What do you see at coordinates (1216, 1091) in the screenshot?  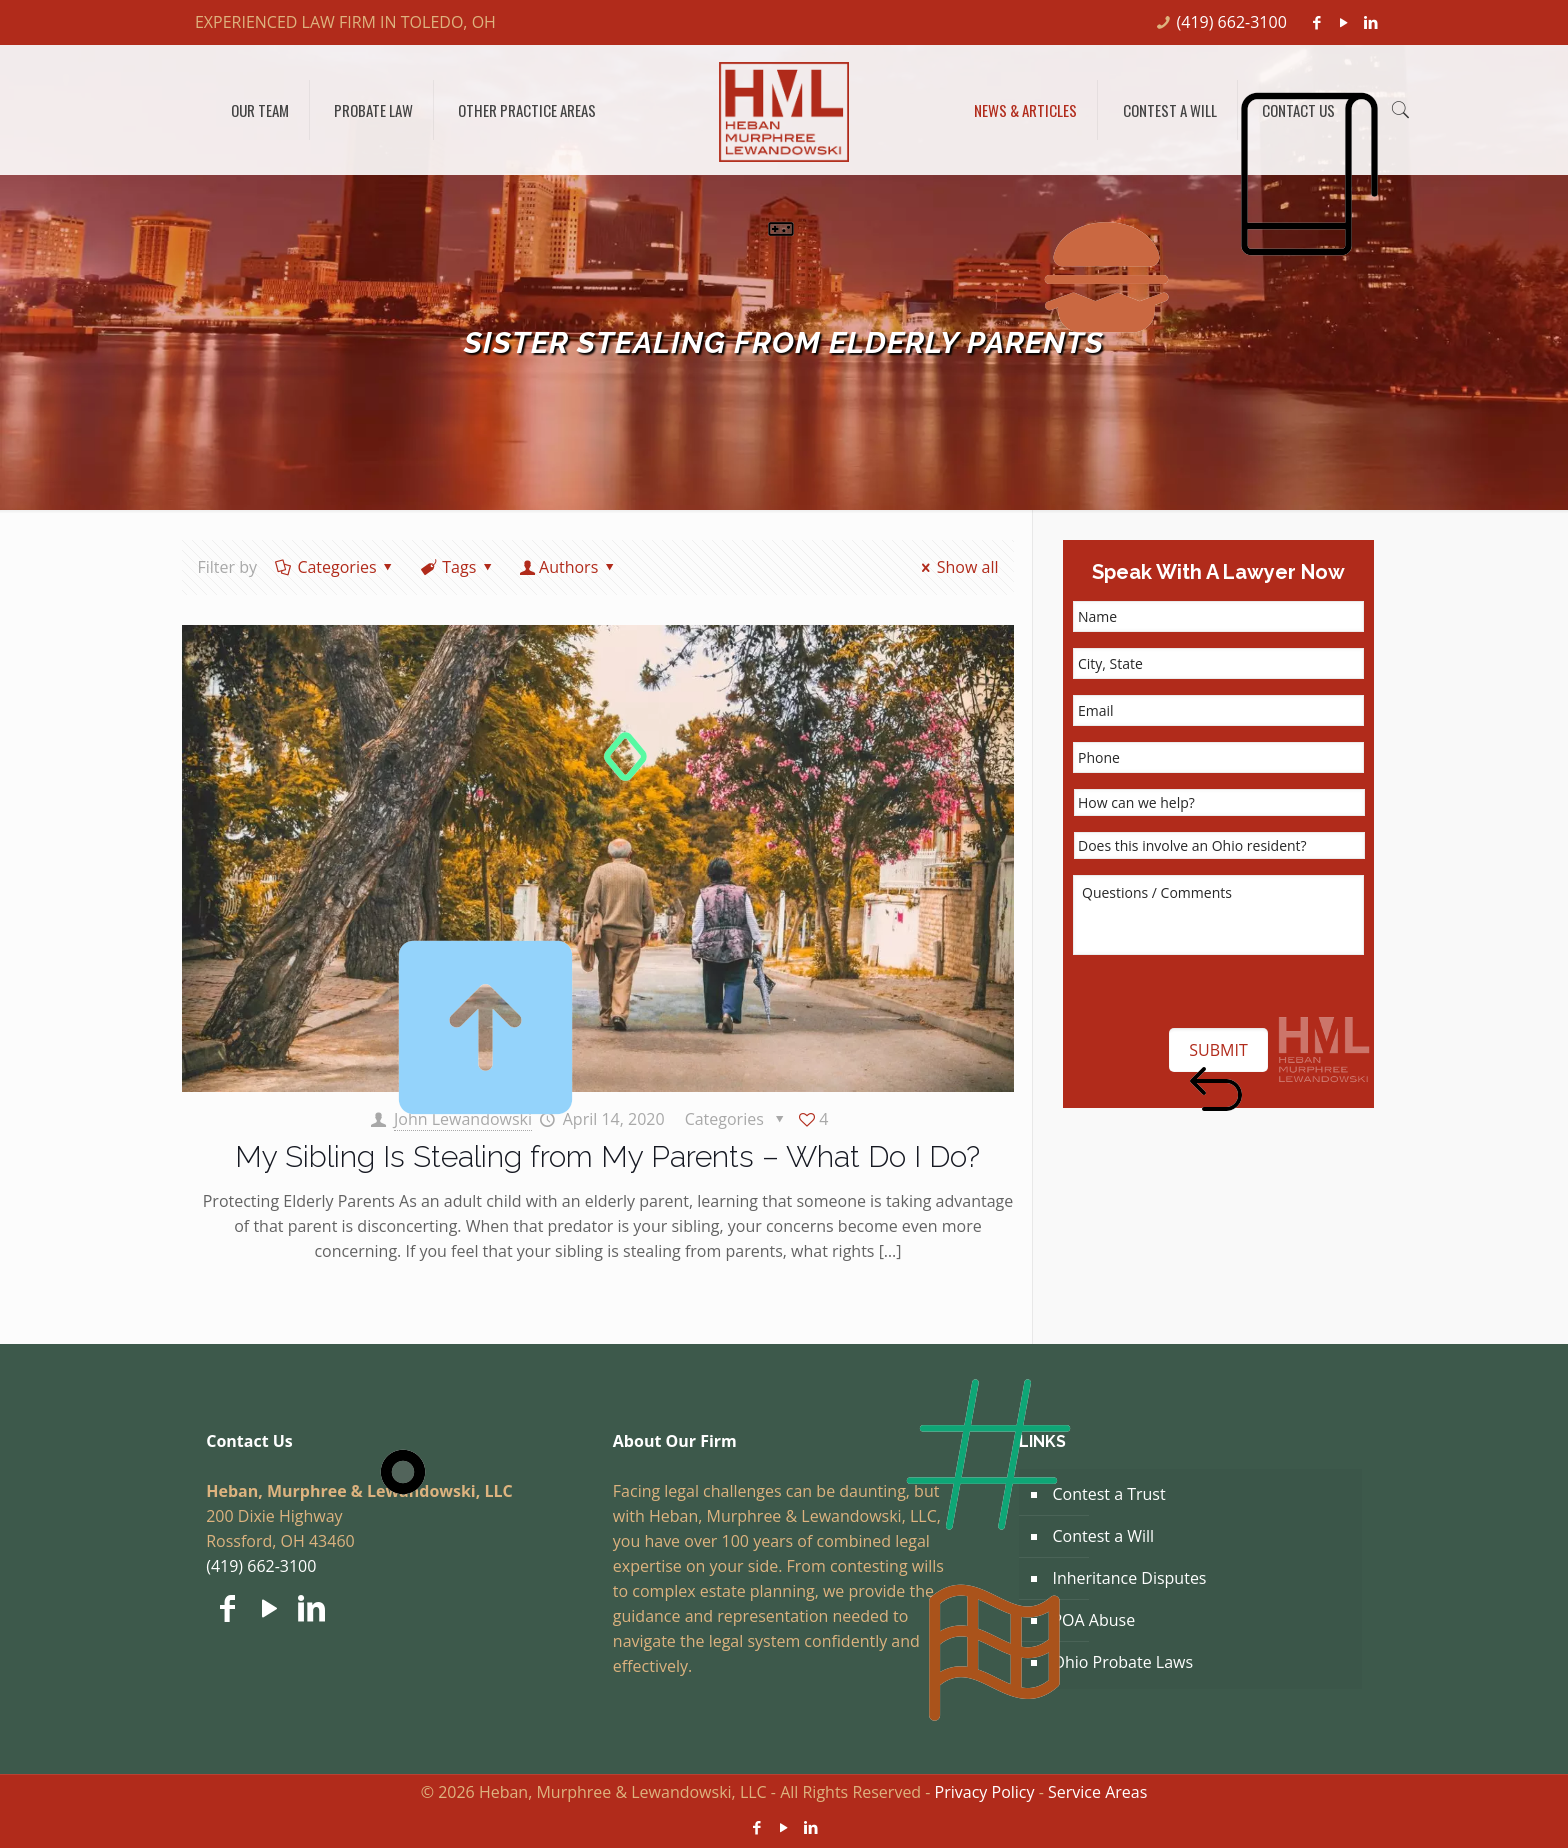 I see `undo last action` at bounding box center [1216, 1091].